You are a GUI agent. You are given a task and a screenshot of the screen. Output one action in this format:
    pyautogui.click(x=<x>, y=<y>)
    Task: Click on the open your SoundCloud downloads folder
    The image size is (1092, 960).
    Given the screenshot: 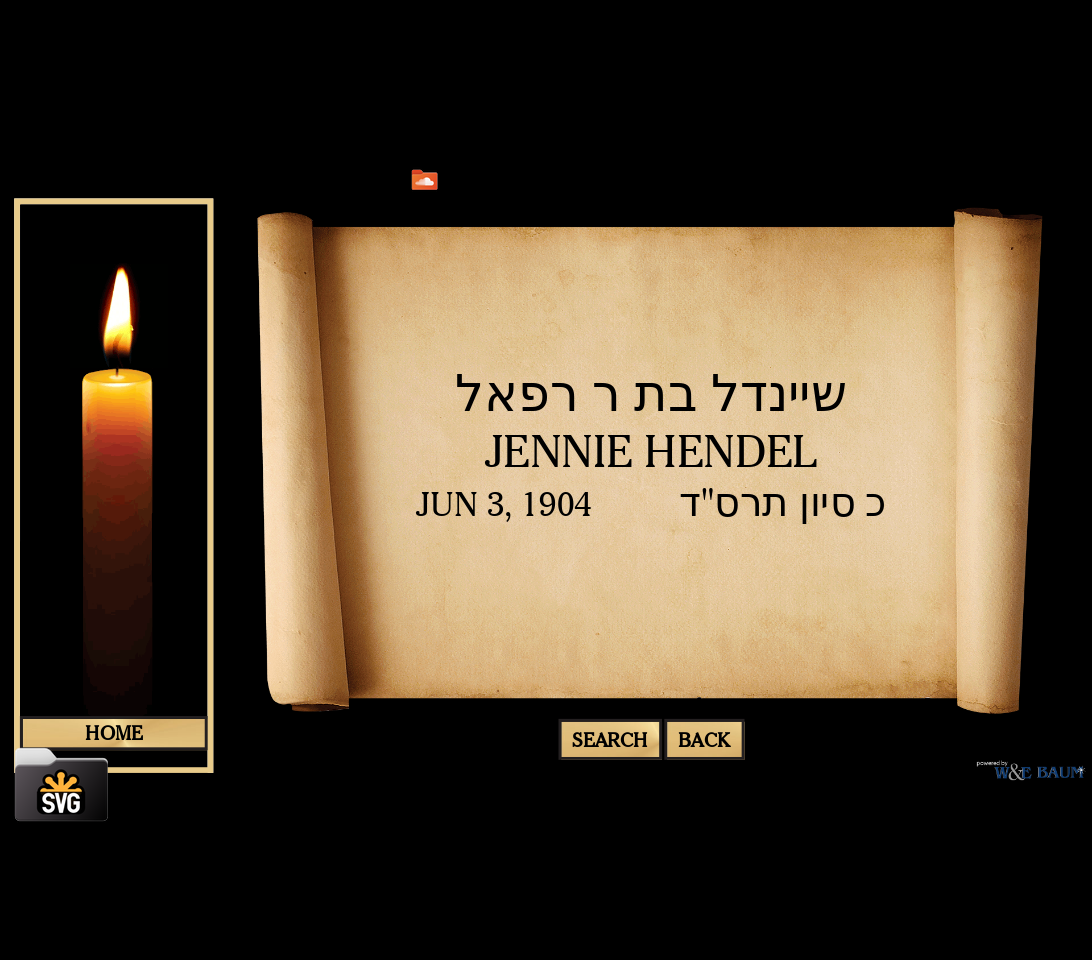 What is the action you would take?
    pyautogui.click(x=424, y=180)
    